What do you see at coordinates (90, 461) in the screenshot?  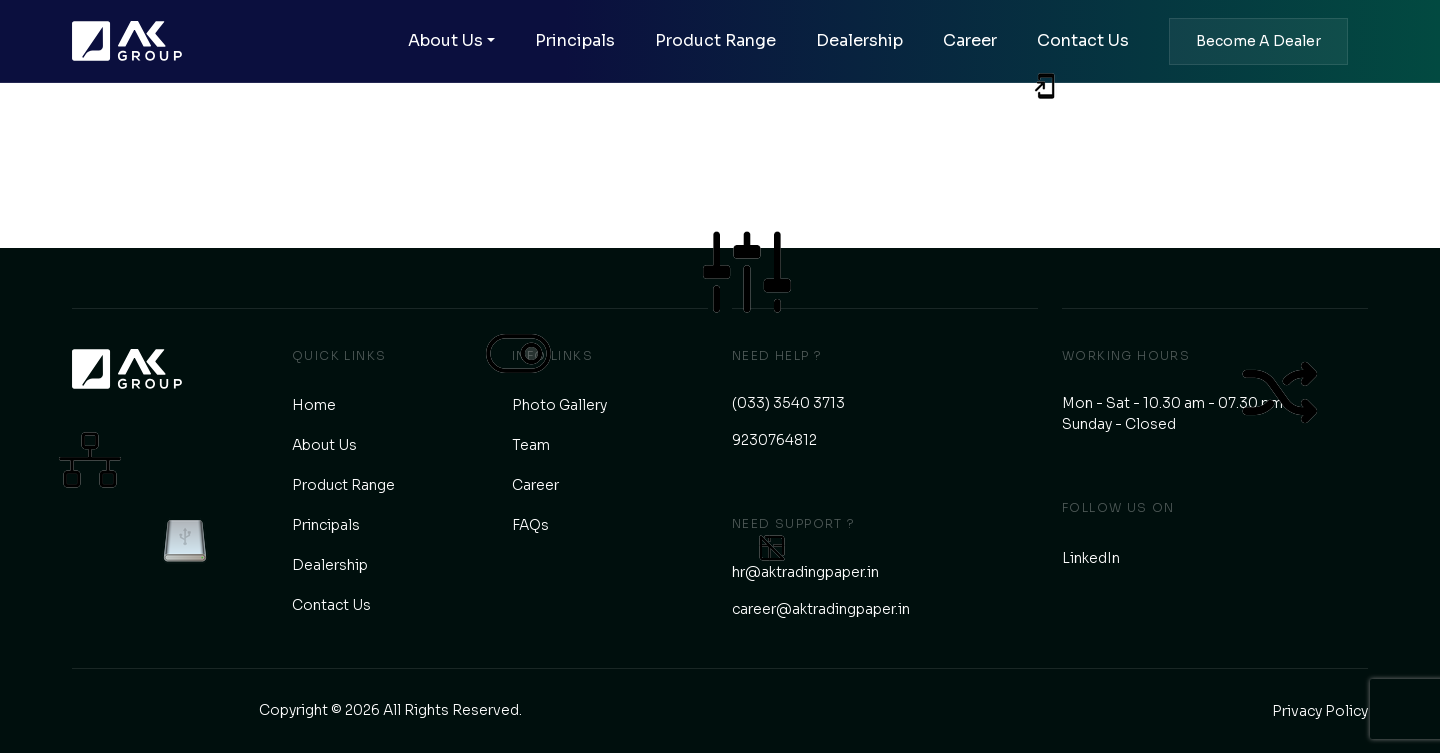 I see `view network connections` at bounding box center [90, 461].